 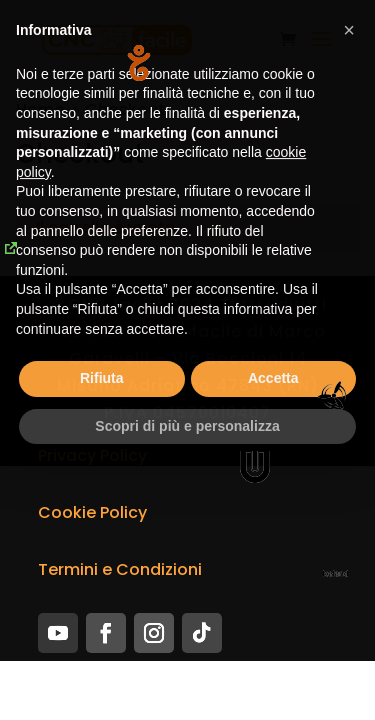 What do you see at coordinates (11, 248) in the screenshot?
I see `open link in a new tab or window` at bounding box center [11, 248].